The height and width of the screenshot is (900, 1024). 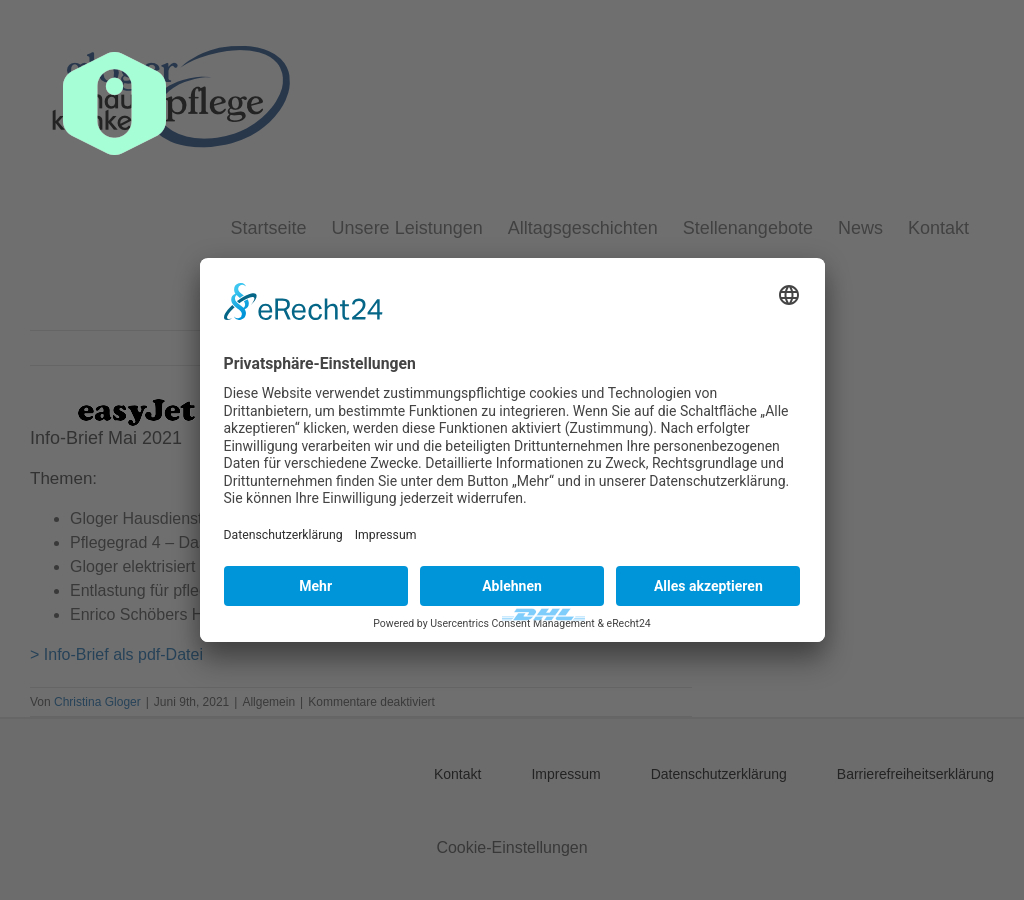 I want to click on DHL shipping and logistics services, so click(x=543, y=614).